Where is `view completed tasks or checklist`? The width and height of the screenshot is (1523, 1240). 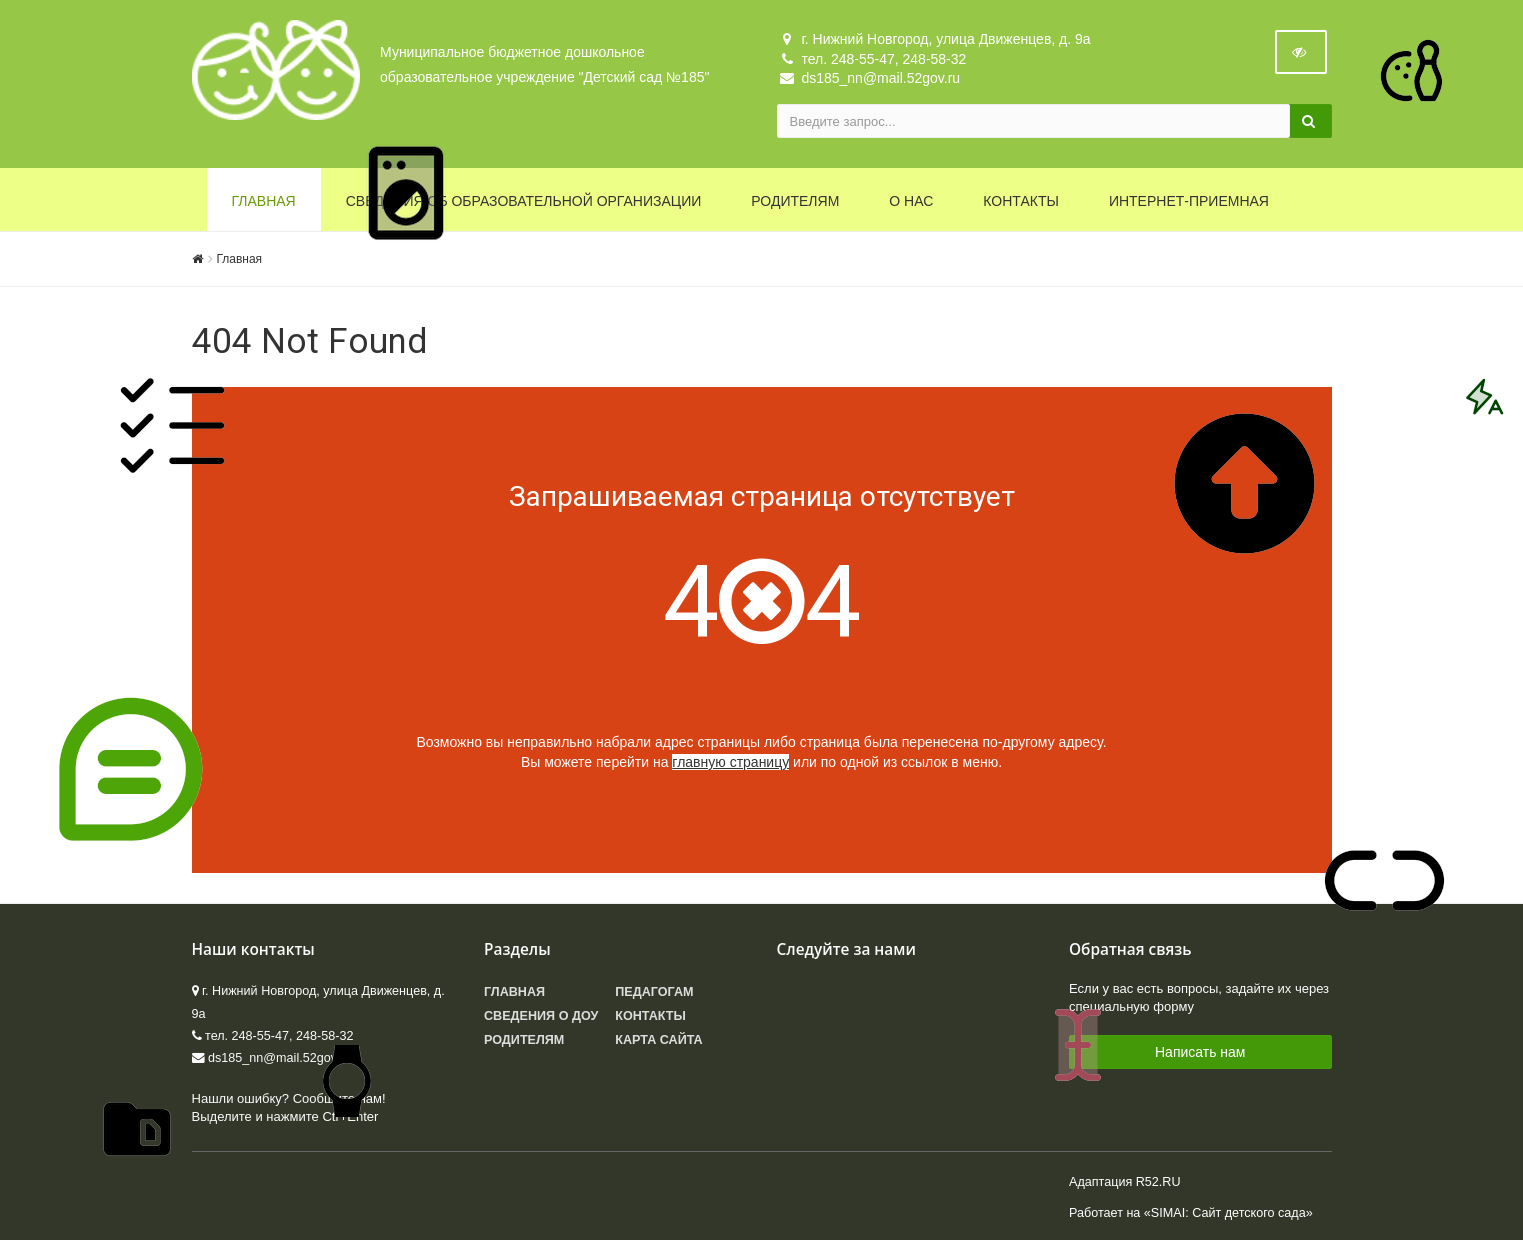 view completed tasks or checklist is located at coordinates (172, 425).